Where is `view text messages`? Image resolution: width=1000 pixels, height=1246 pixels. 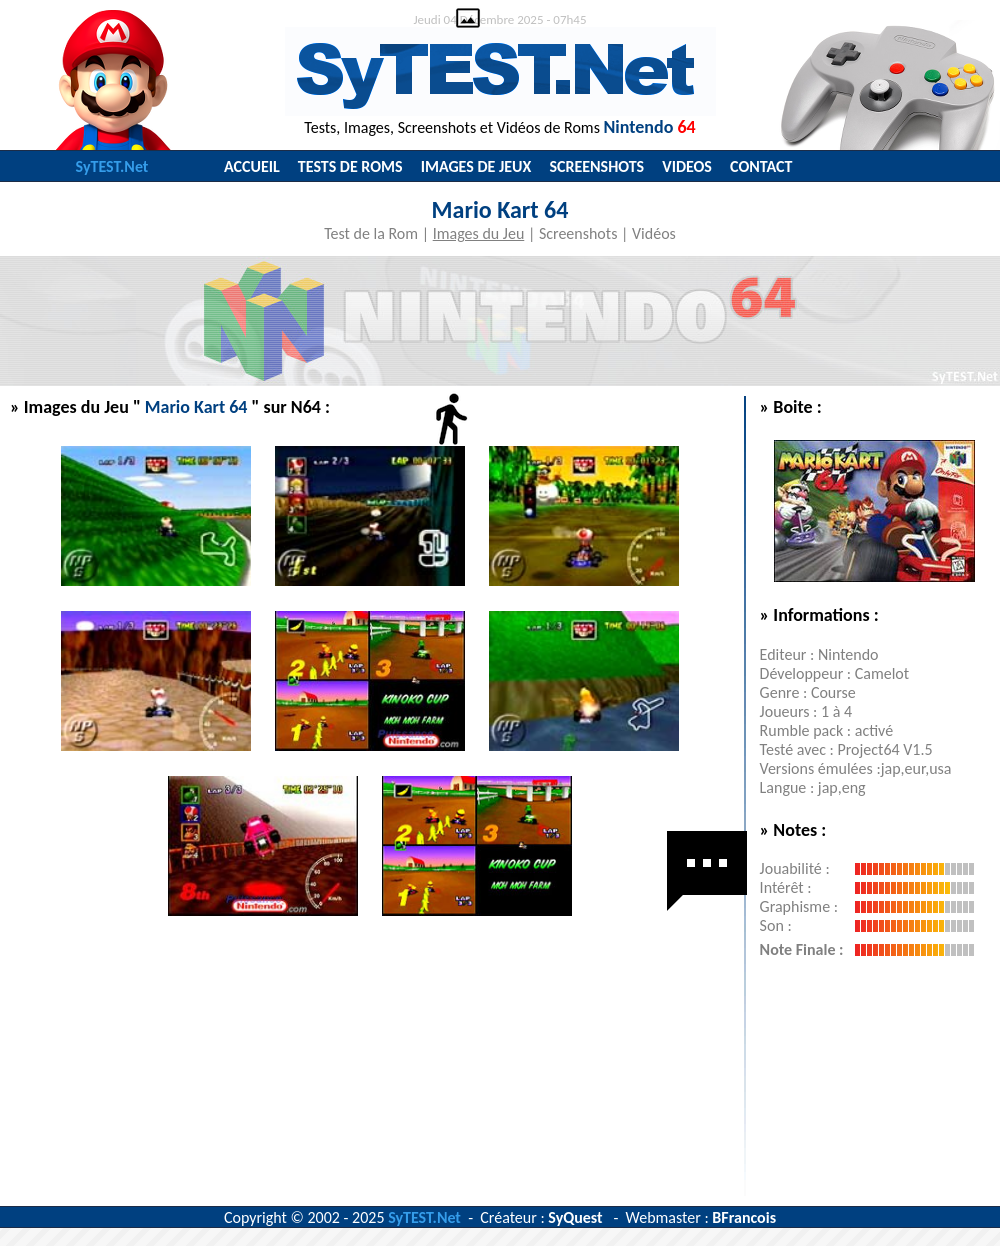
view text messages is located at coordinates (707, 871).